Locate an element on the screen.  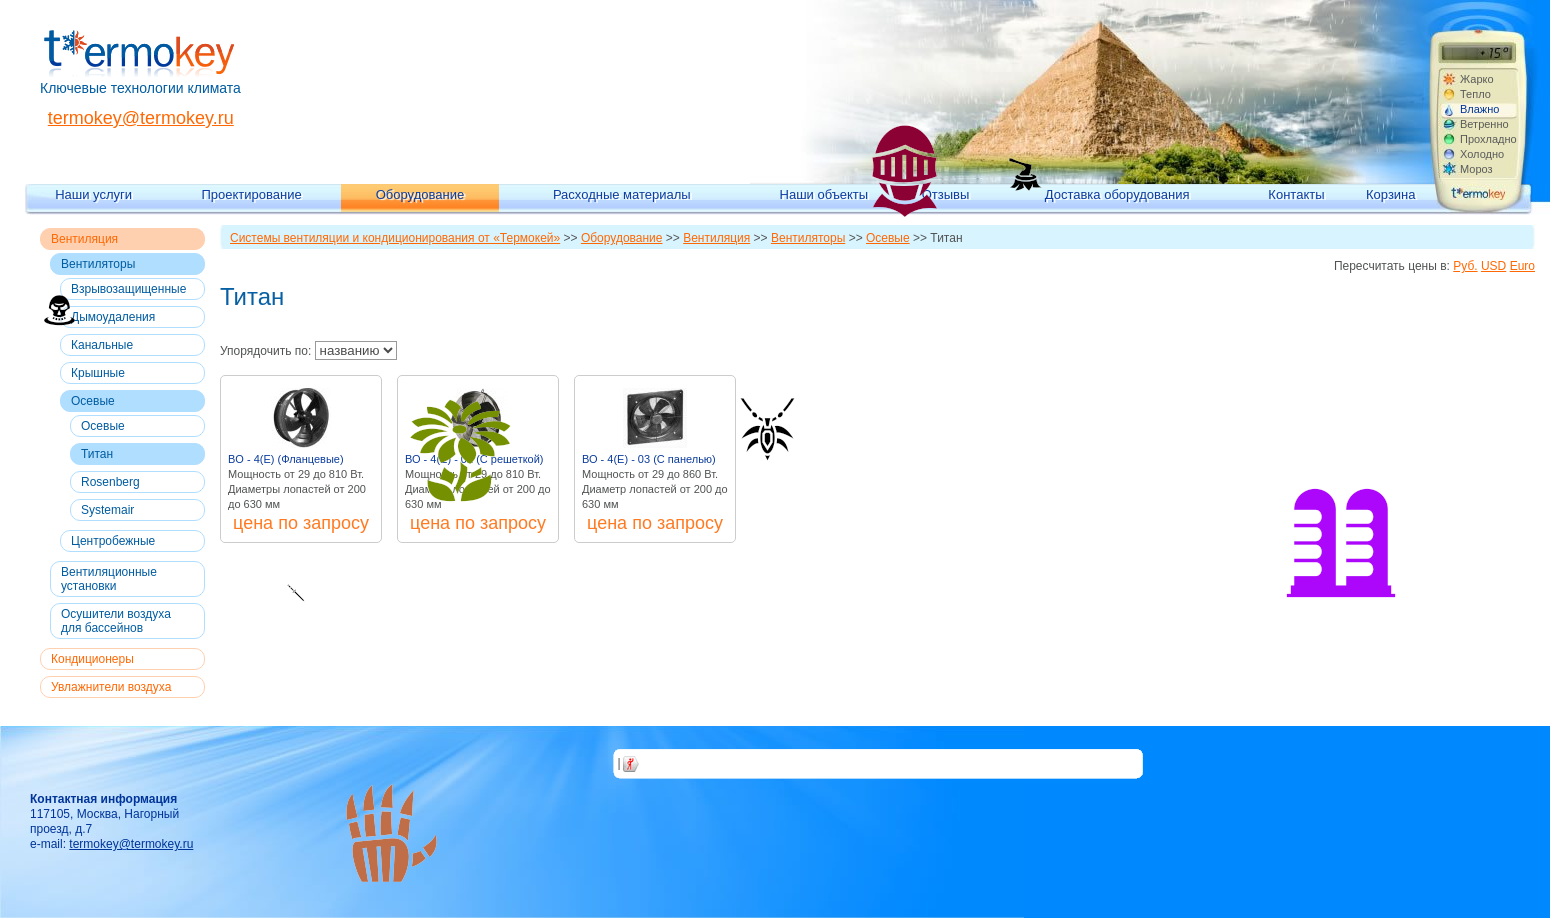
equip a tribal accessory or amulet is located at coordinates (767, 429).